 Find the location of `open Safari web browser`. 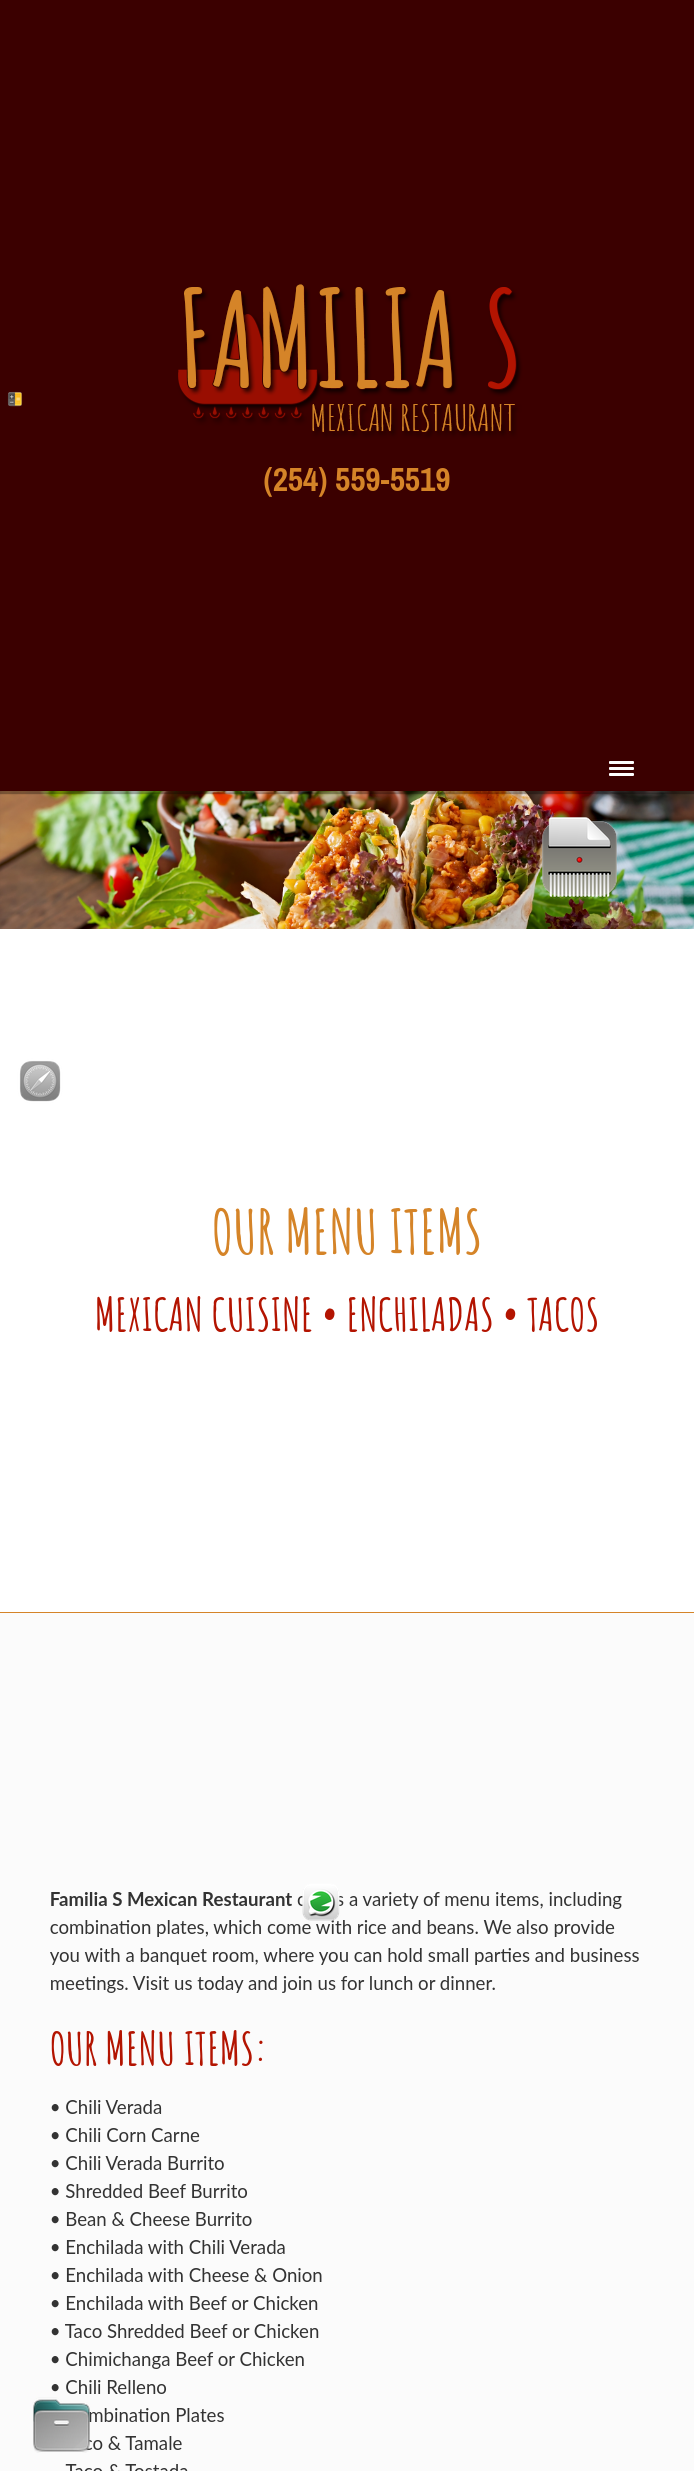

open Safari web browser is located at coordinates (40, 1081).